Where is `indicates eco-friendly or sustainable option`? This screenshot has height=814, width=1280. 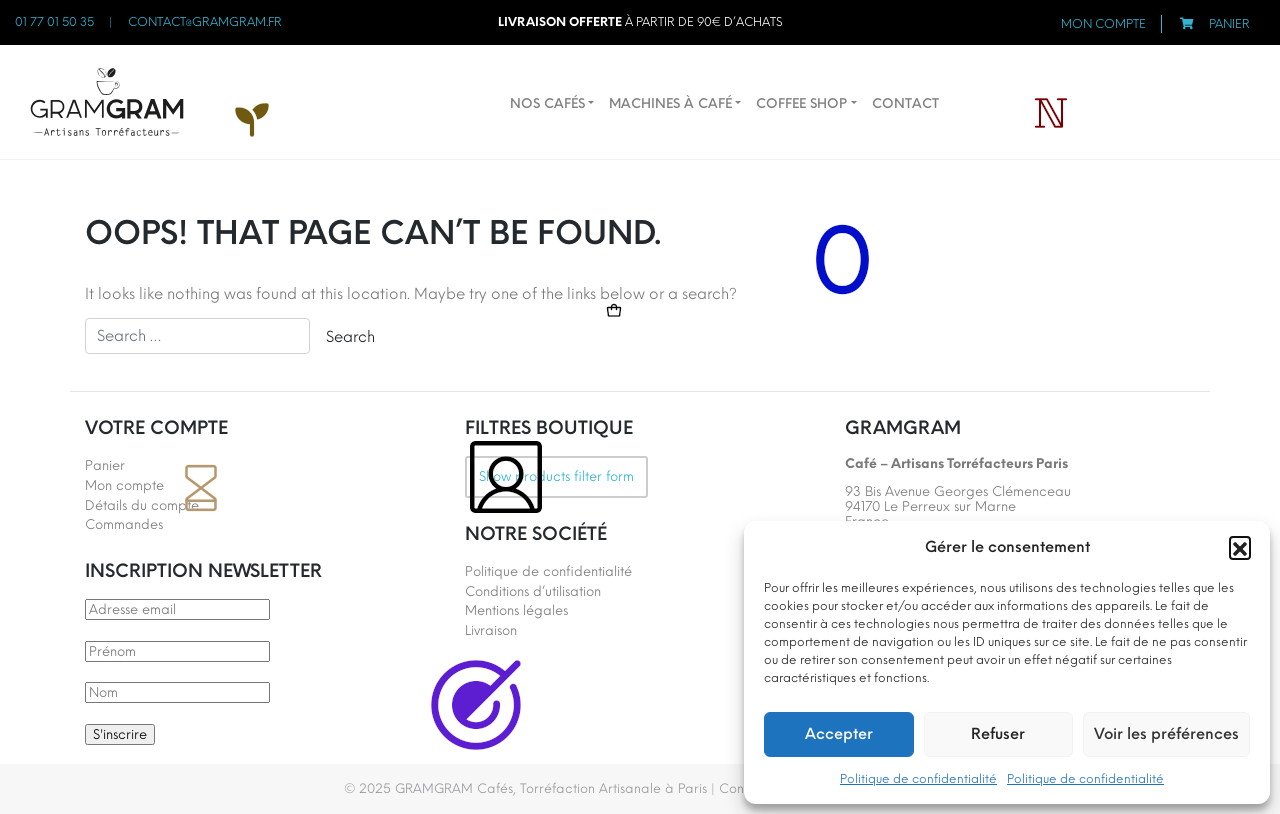
indicates eco-friendly or sustainable option is located at coordinates (252, 120).